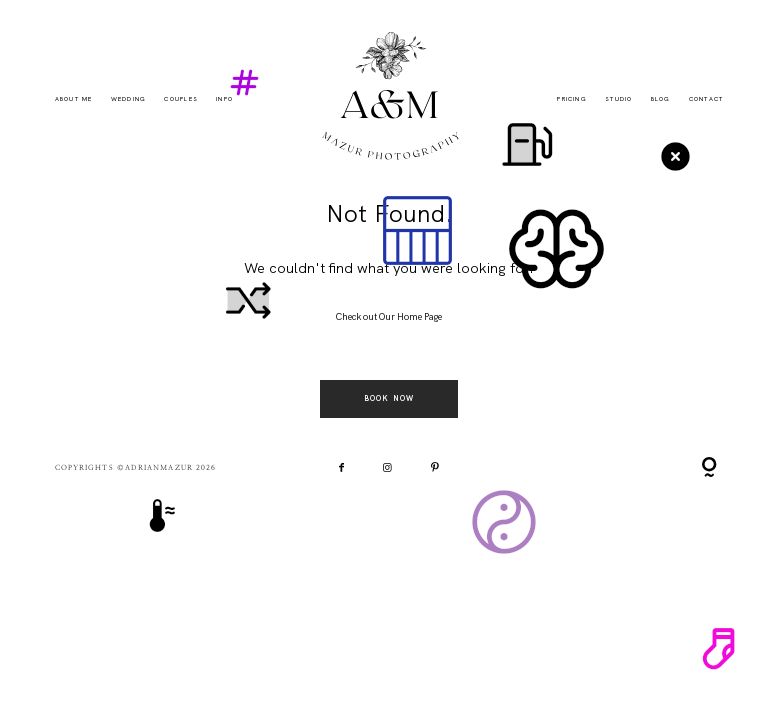 This screenshot has height=720, width=778. I want to click on toggle balance or harmony mode, so click(504, 522).